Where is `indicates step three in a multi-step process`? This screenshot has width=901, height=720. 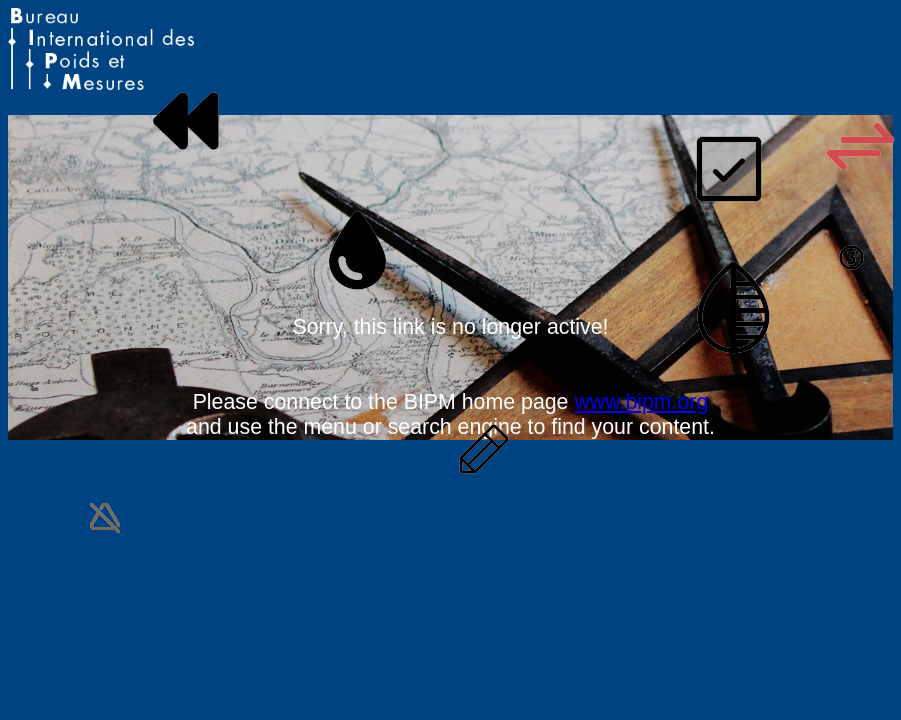 indicates step three in a multi-step process is located at coordinates (851, 257).